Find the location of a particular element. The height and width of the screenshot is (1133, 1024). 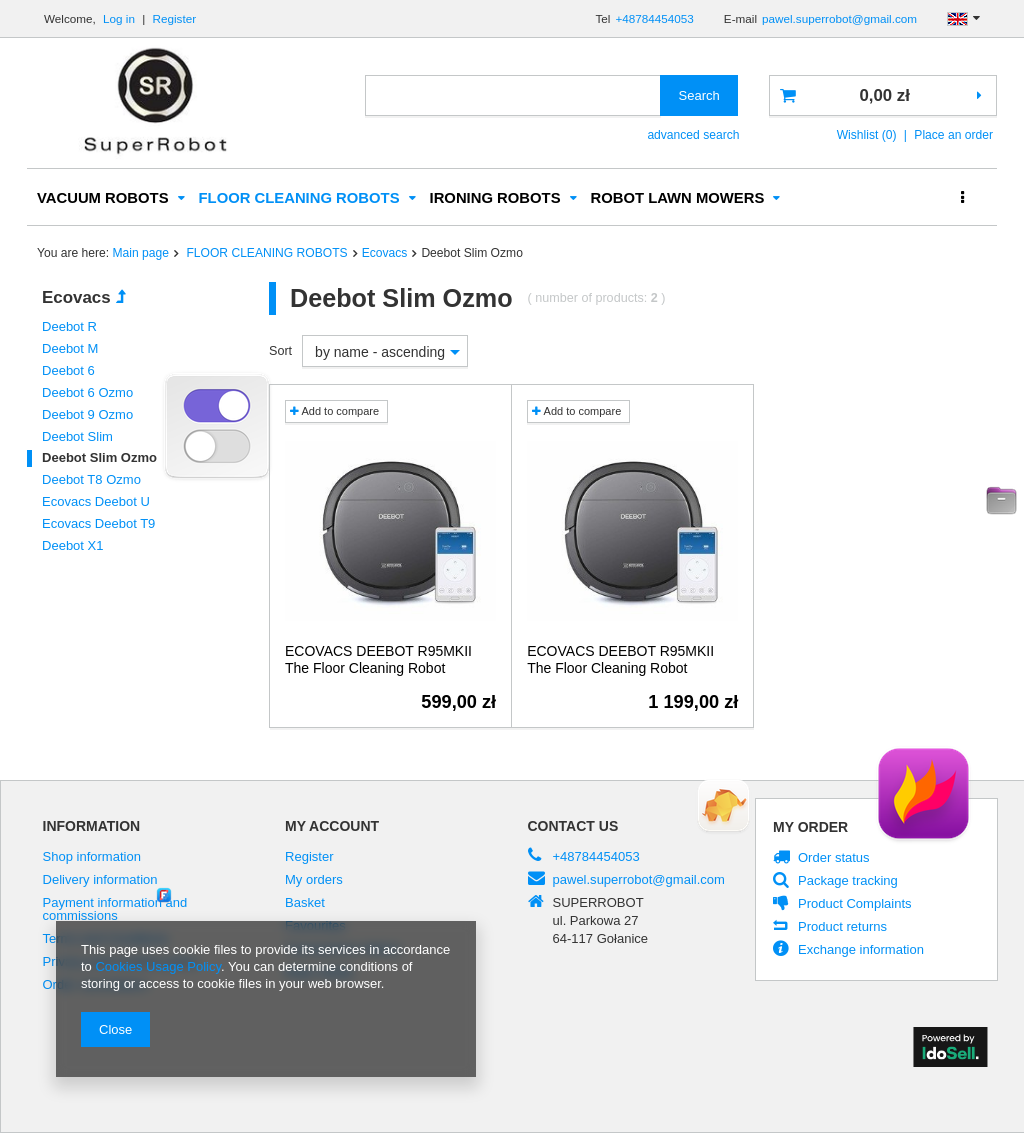

open TablePlus database management app is located at coordinates (723, 805).